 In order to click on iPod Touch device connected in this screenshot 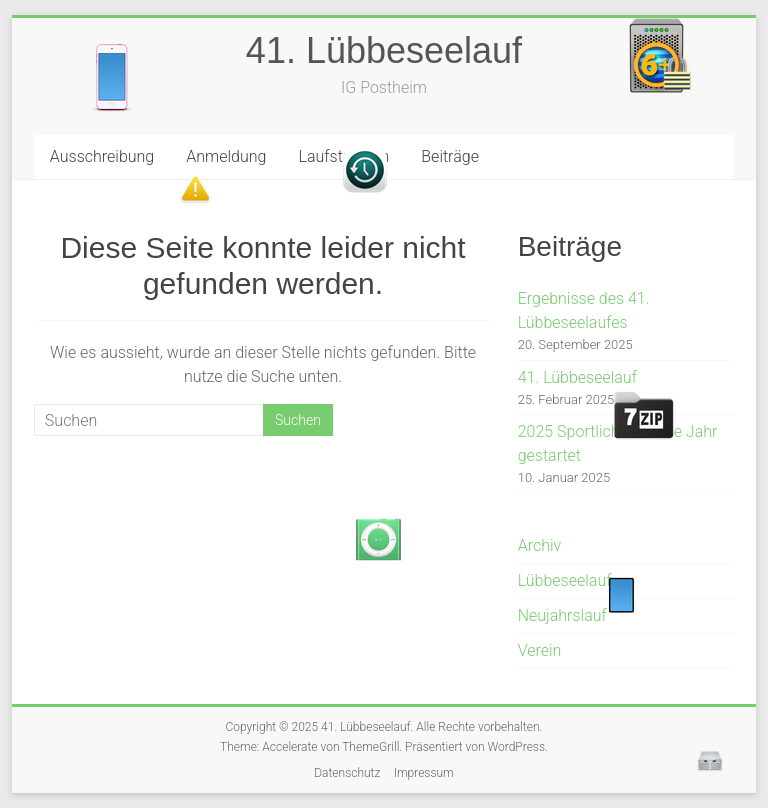, I will do `click(112, 78)`.